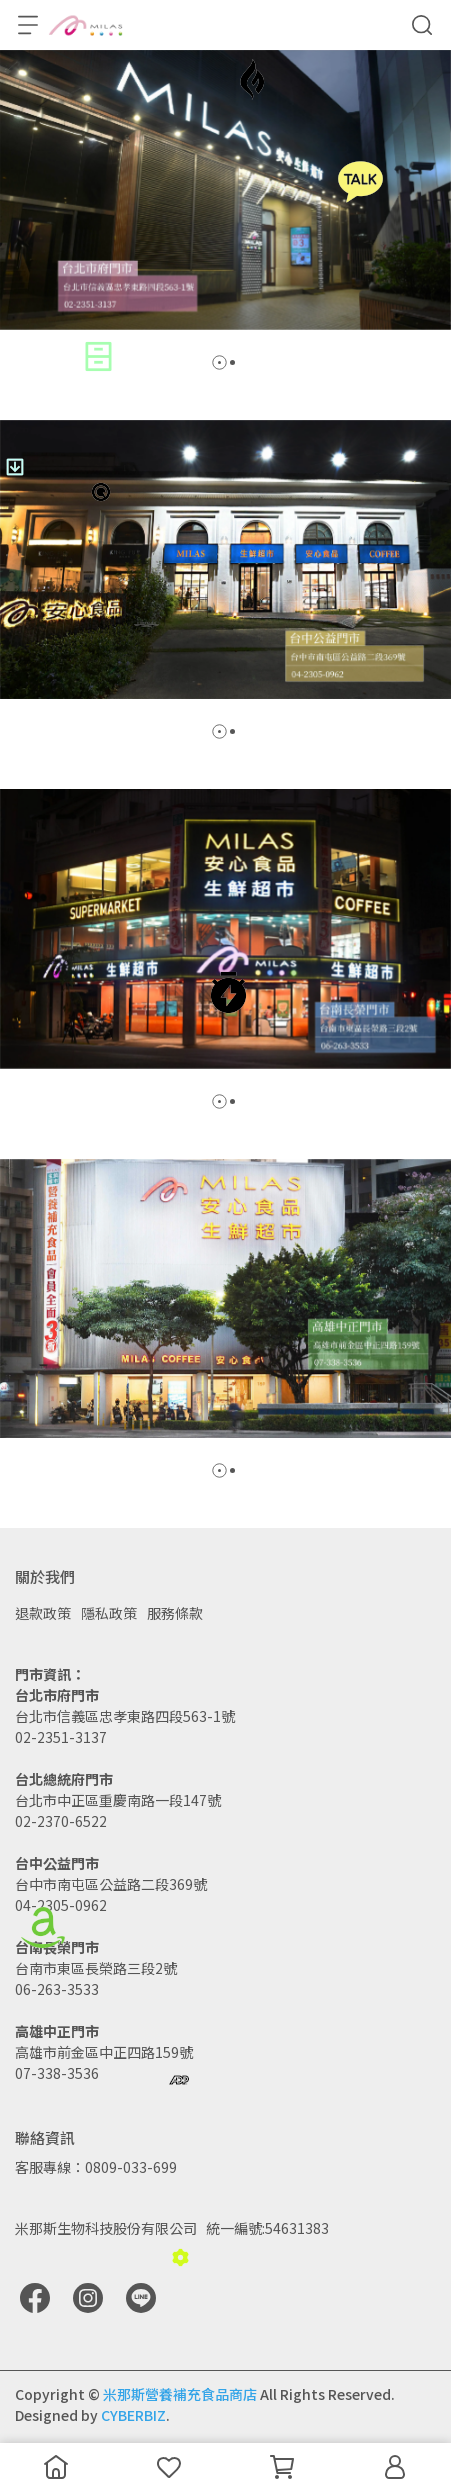  I want to click on open KakaoTalk messaging app, so click(360, 180).